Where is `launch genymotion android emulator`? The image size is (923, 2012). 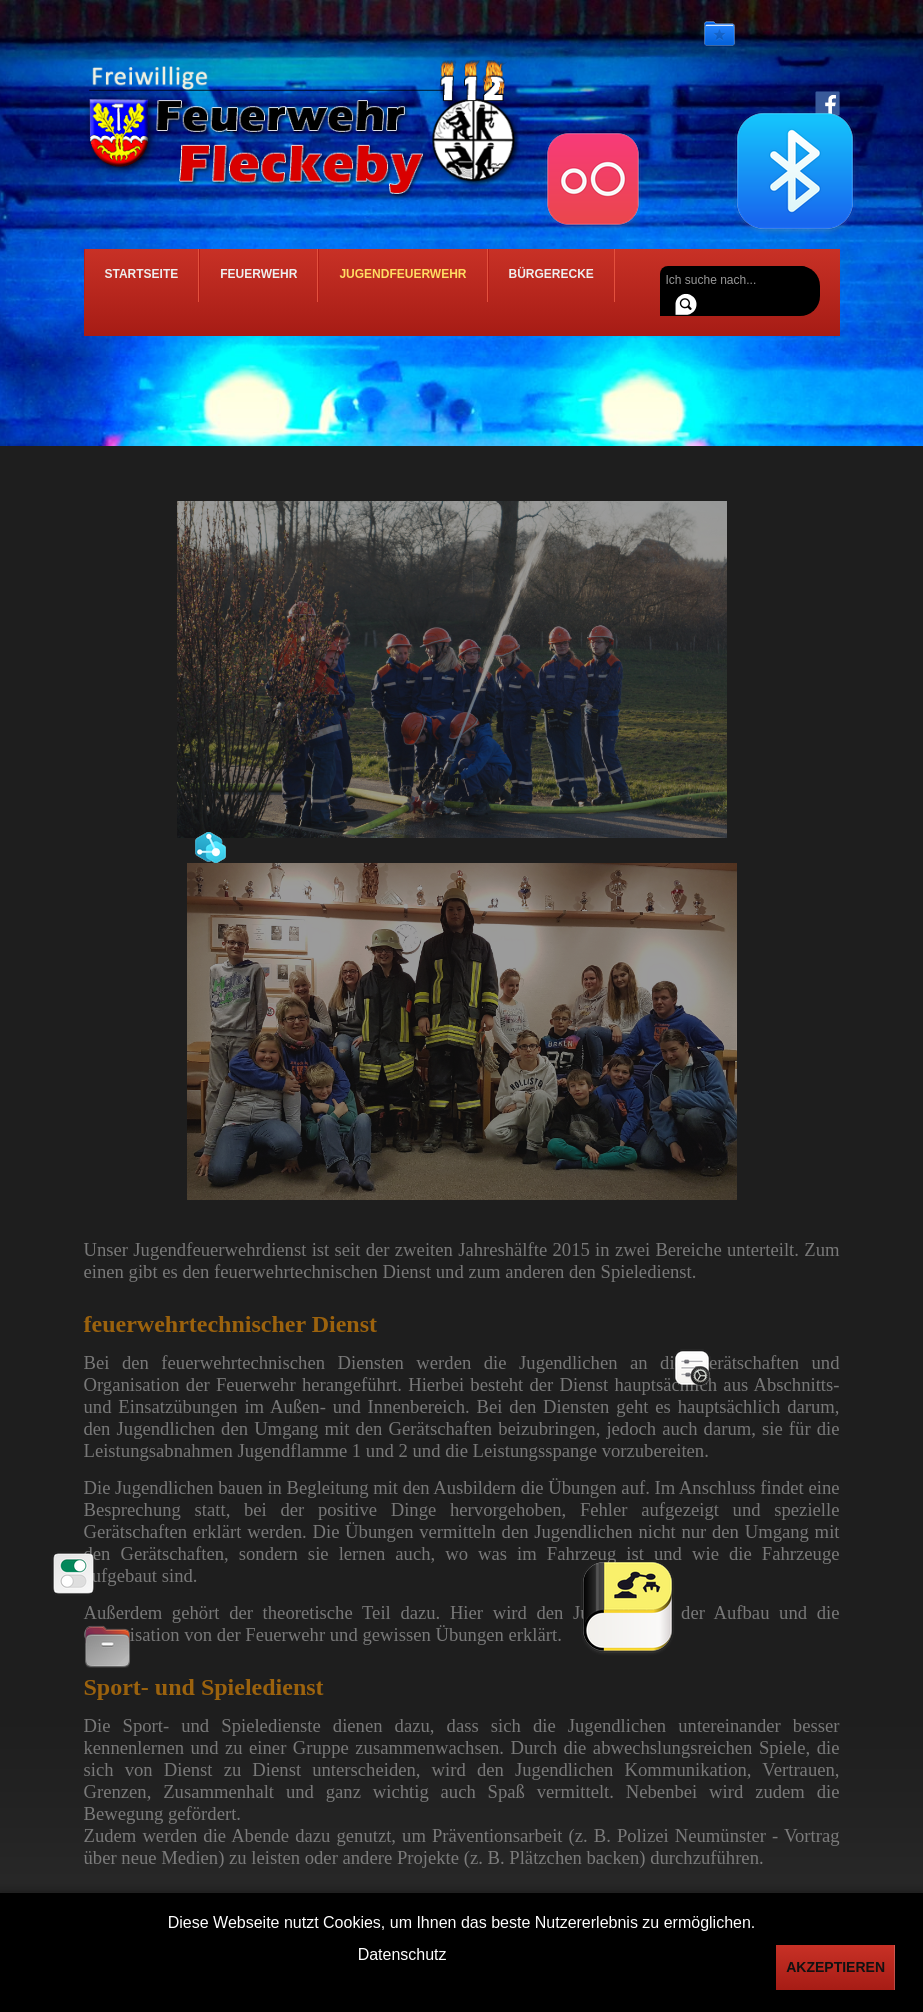
launch genymotion android emulator is located at coordinates (593, 179).